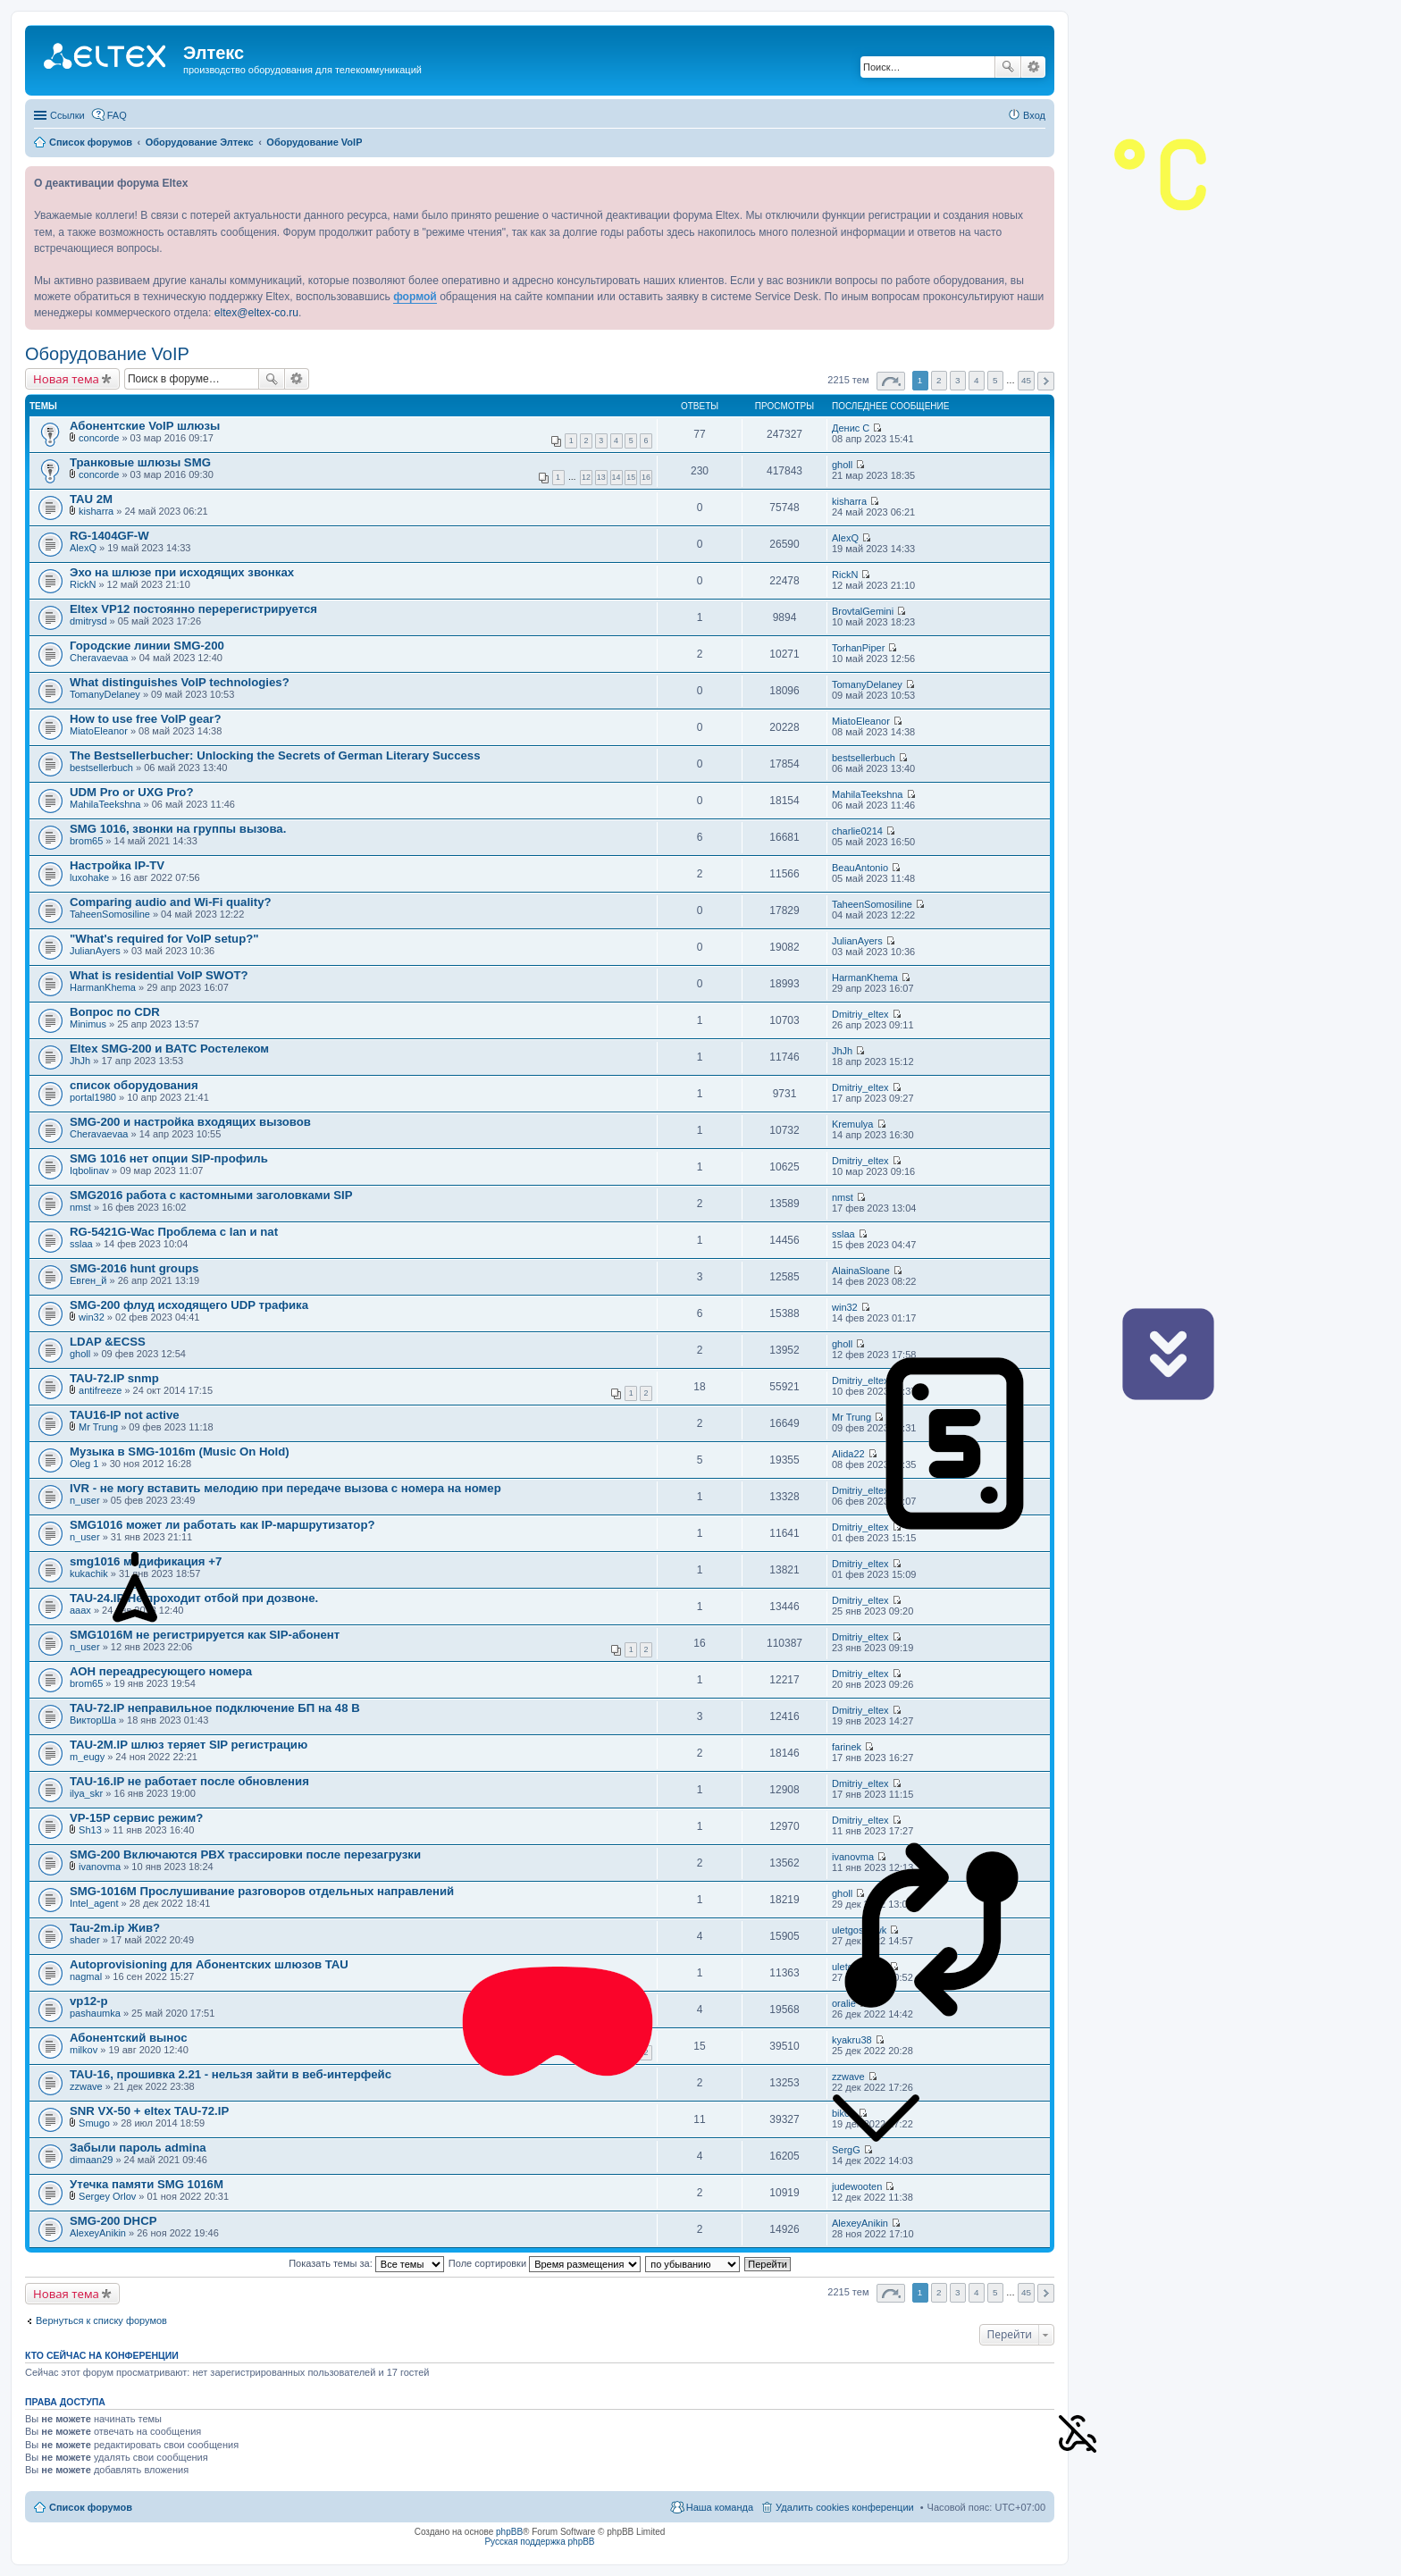 This screenshot has width=1401, height=2576. Describe the element at coordinates (135, 1589) in the screenshot. I see `navigate to current location` at that location.